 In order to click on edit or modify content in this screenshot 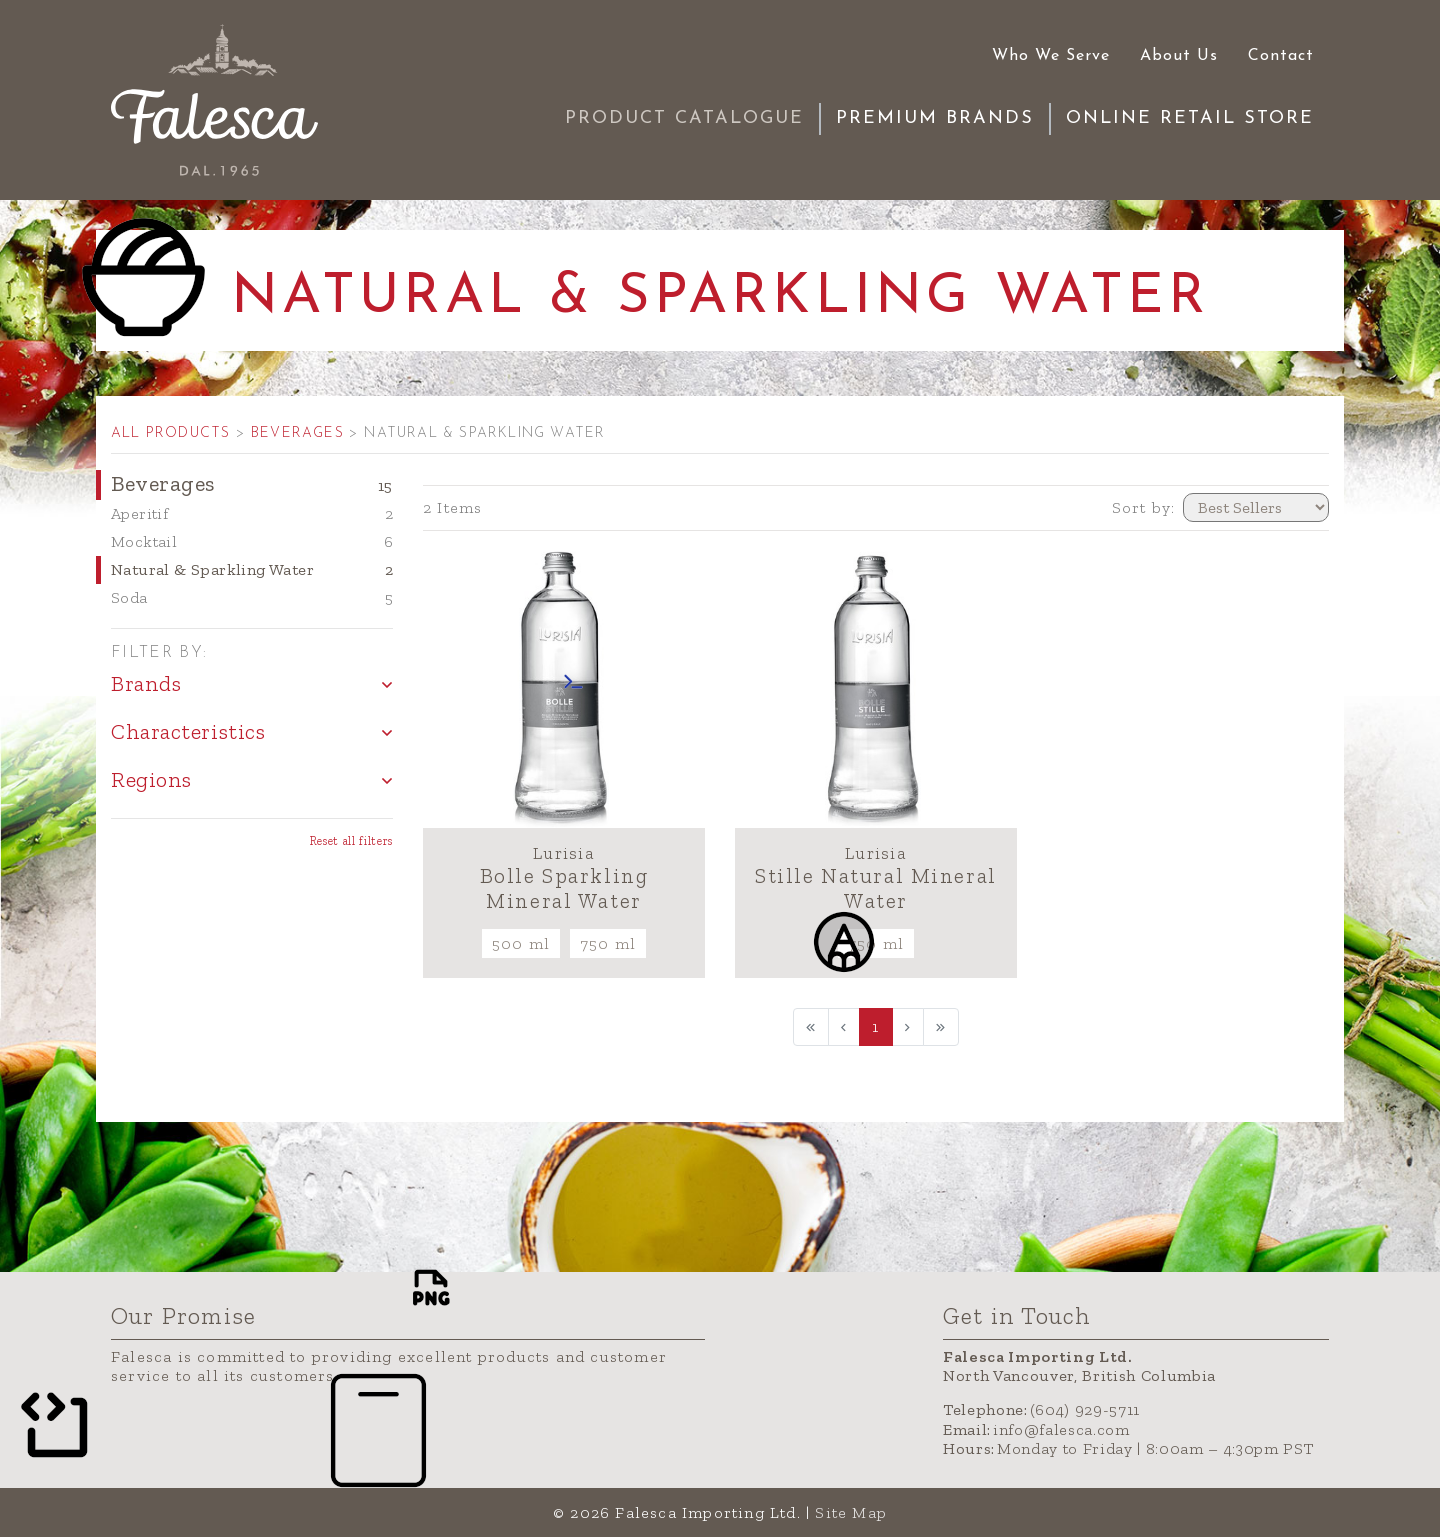, I will do `click(844, 942)`.